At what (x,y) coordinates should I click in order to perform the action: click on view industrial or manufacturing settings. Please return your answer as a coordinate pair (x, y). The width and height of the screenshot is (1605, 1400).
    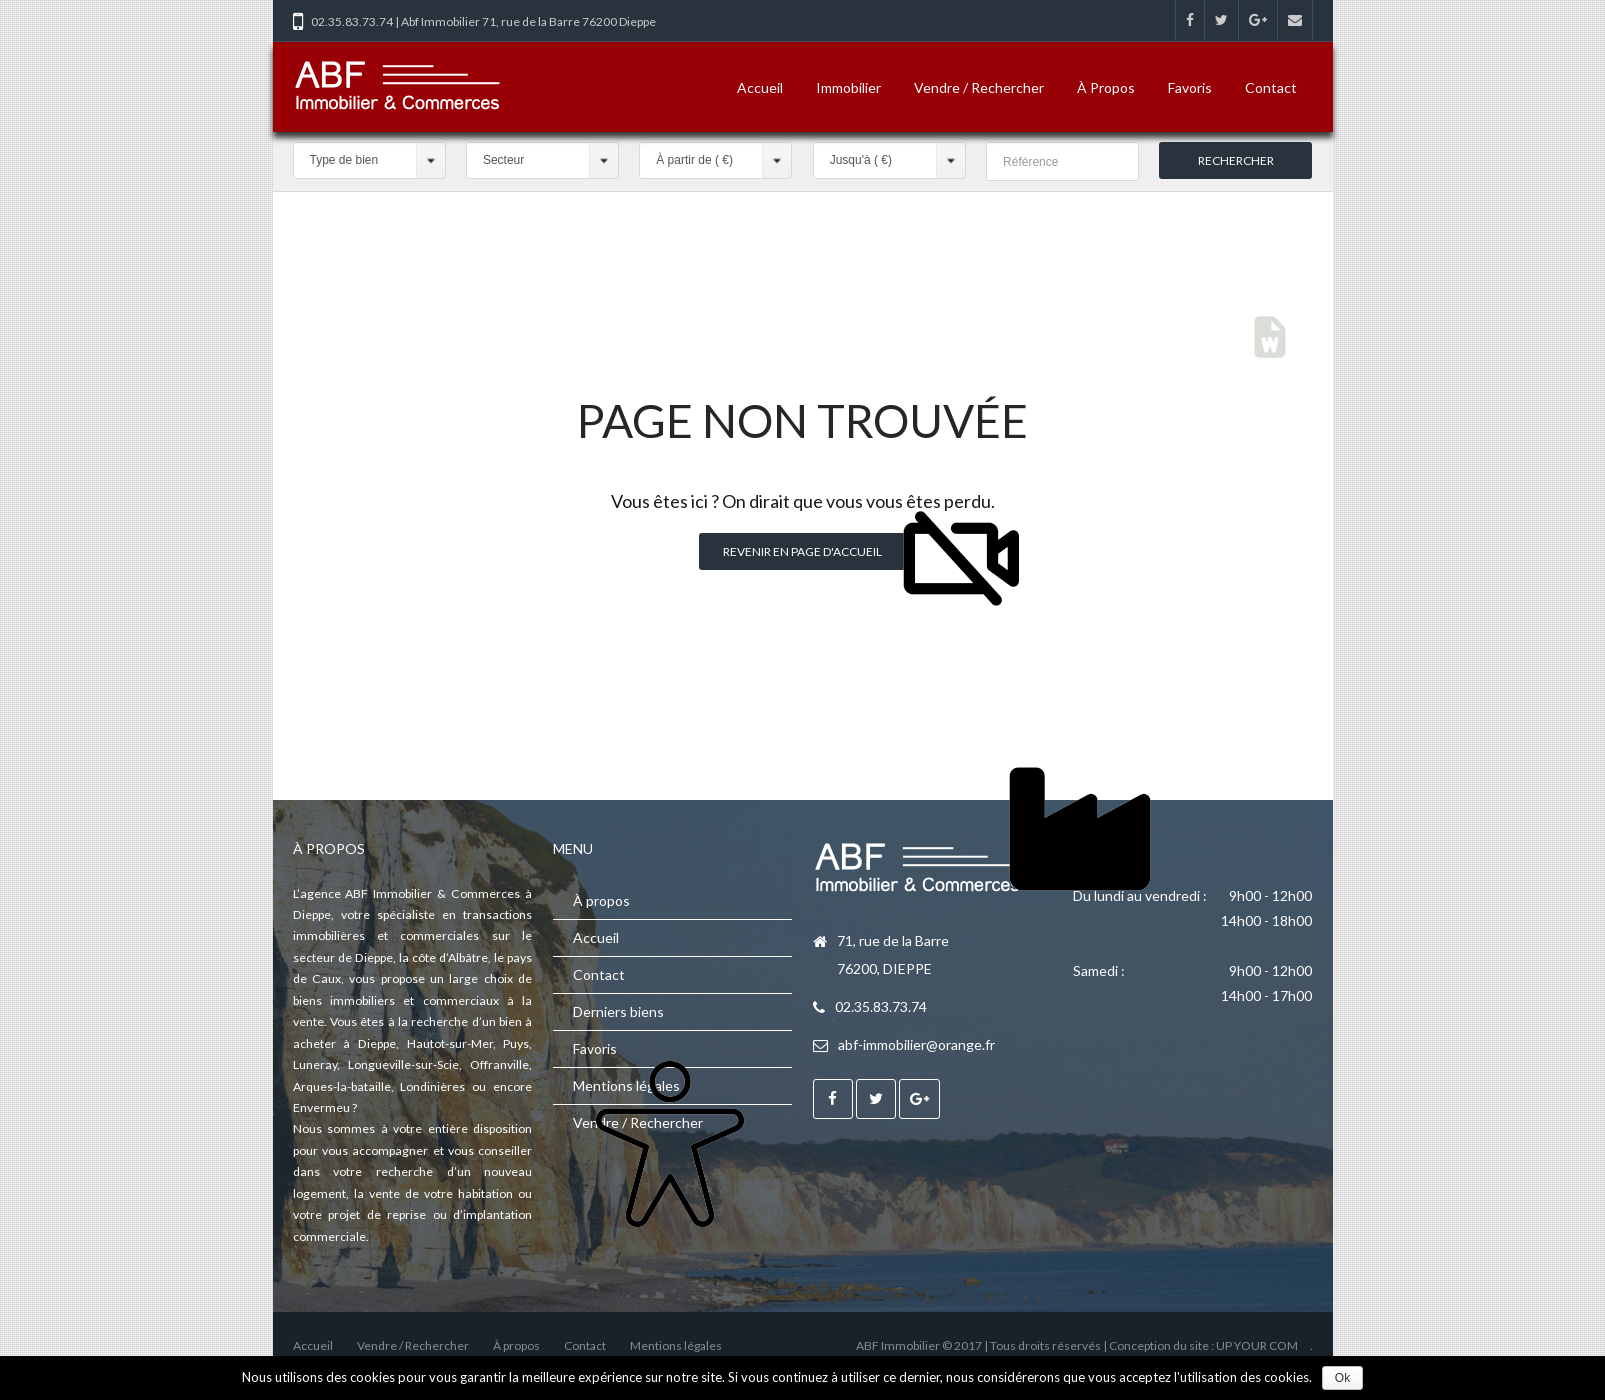
    Looking at the image, I should click on (1080, 829).